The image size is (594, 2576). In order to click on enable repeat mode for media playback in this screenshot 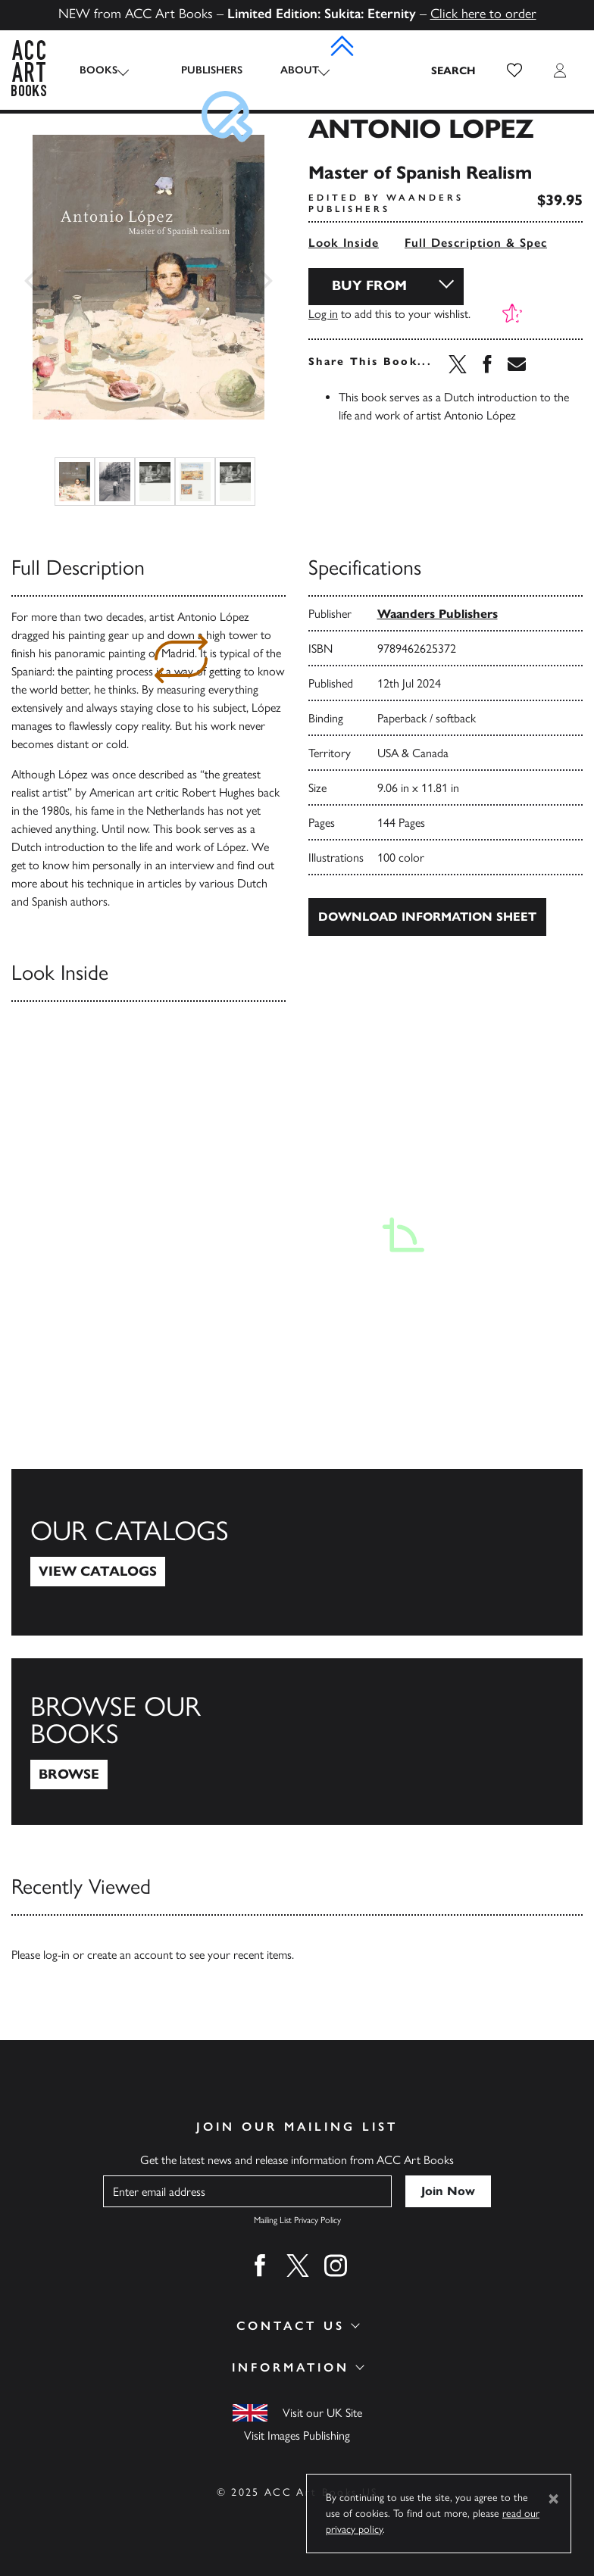, I will do `click(181, 659)`.